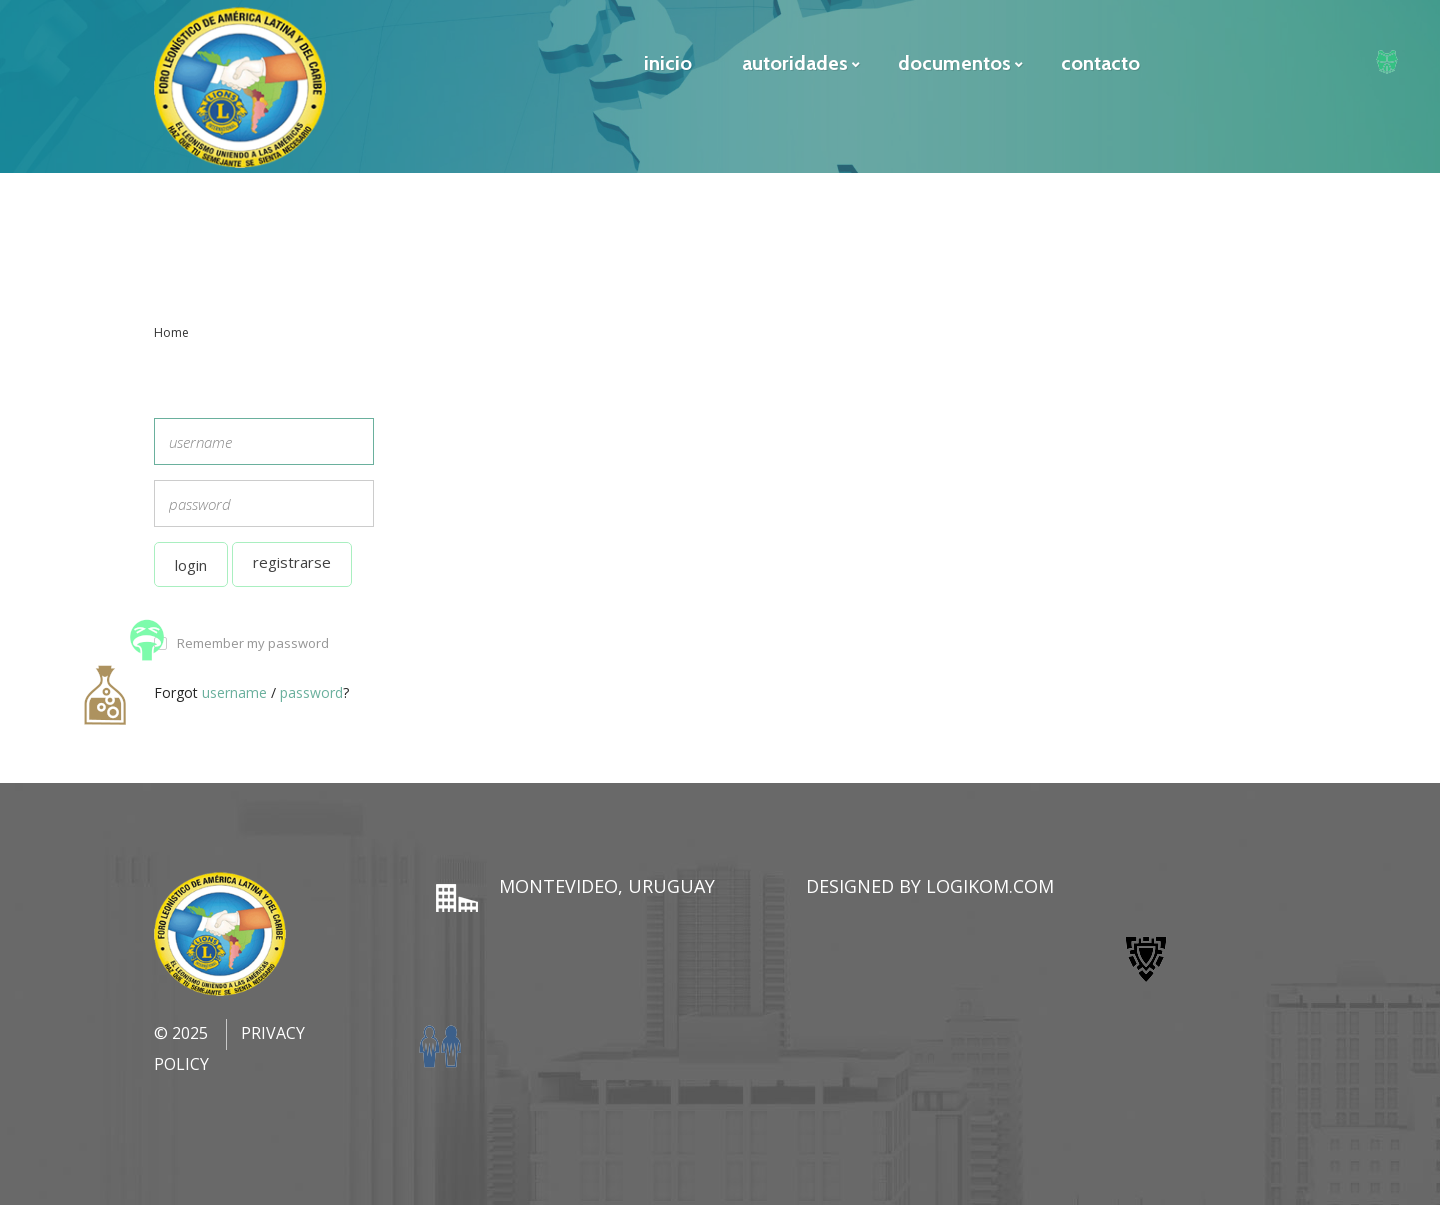  What do you see at coordinates (147, 640) in the screenshot?
I see `indicates nausea or sickness status effect` at bounding box center [147, 640].